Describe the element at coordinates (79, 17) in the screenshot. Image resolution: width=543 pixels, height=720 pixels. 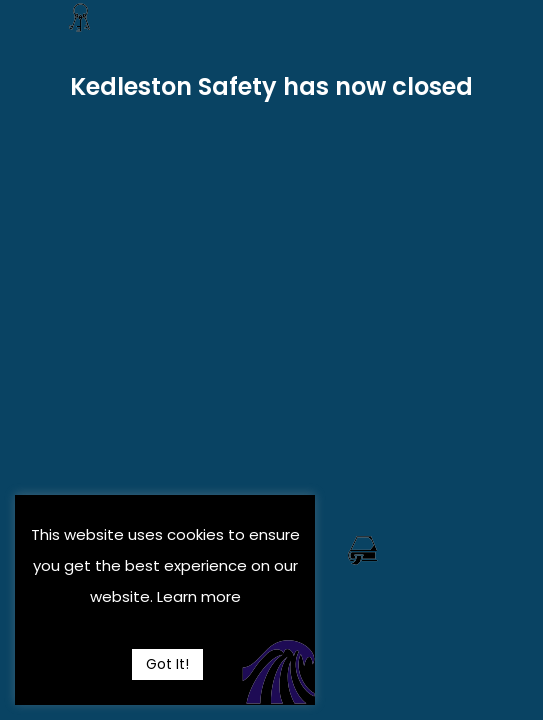
I see `access saved passwords or credentials` at that location.